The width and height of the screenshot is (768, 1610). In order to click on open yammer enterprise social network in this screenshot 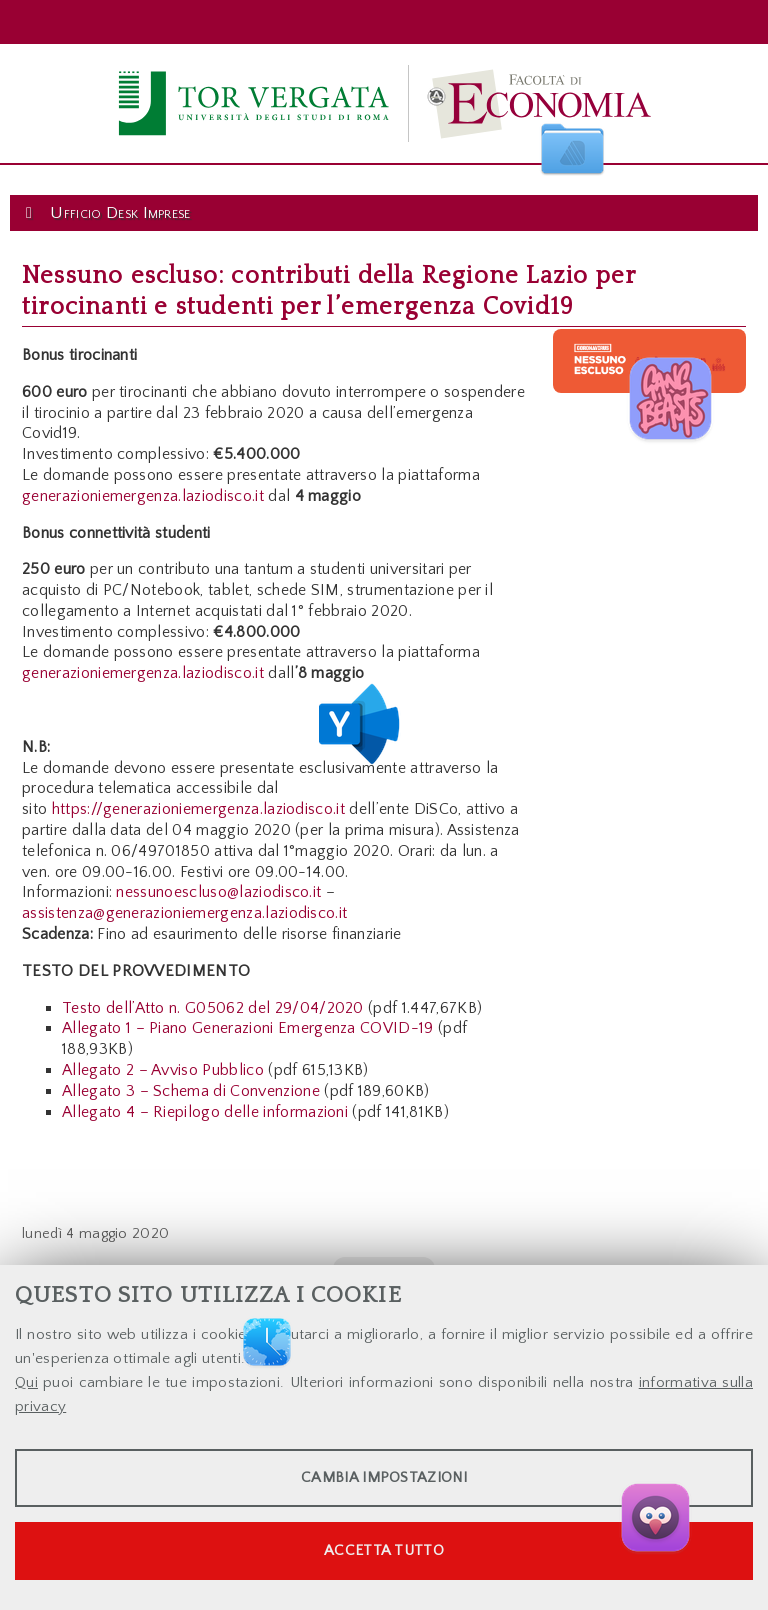, I will do `click(360, 724)`.